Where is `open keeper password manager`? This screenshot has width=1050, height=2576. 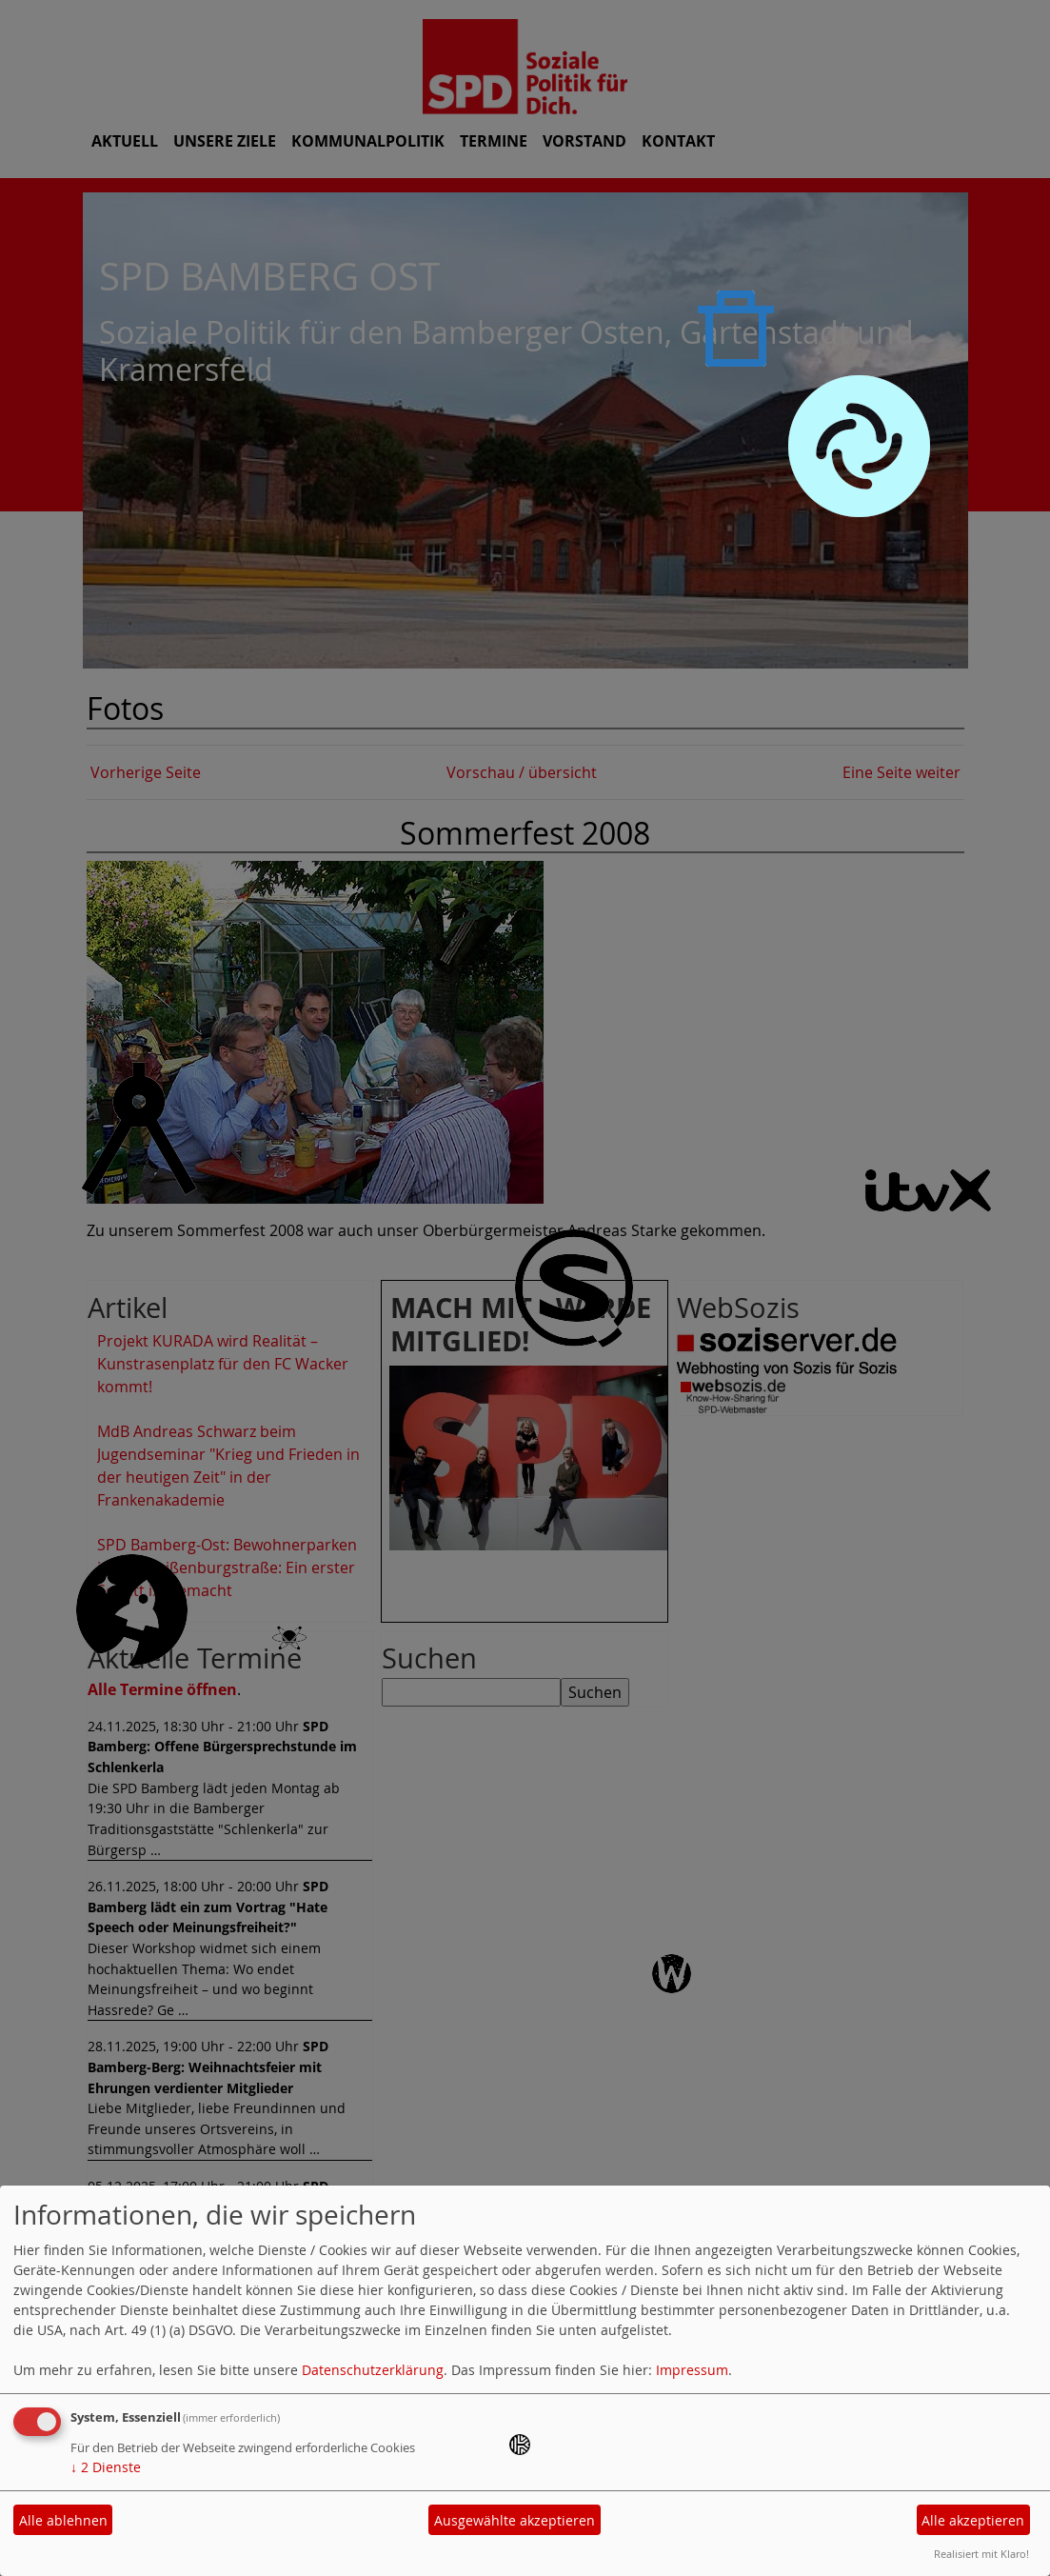 open keeper password manager is located at coordinates (520, 2445).